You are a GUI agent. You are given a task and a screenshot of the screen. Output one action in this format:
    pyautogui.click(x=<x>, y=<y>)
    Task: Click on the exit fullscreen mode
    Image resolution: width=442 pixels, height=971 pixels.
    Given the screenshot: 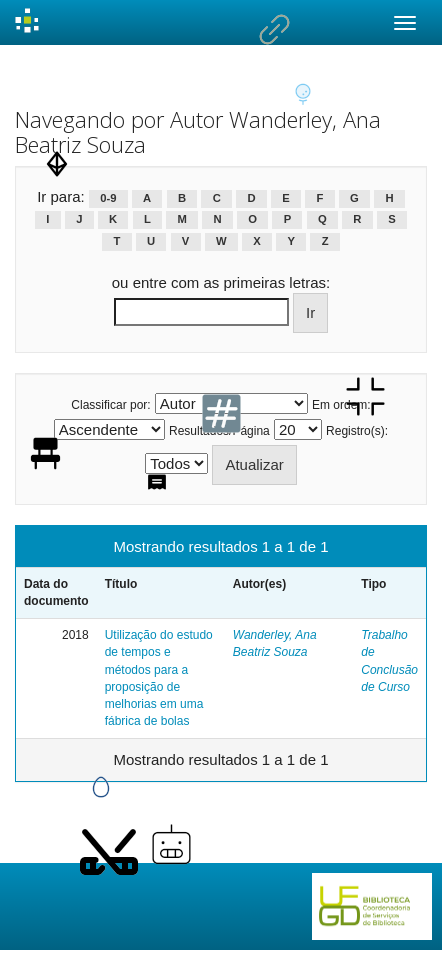 What is the action you would take?
    pyautogui.click(x=365, y=396)
    